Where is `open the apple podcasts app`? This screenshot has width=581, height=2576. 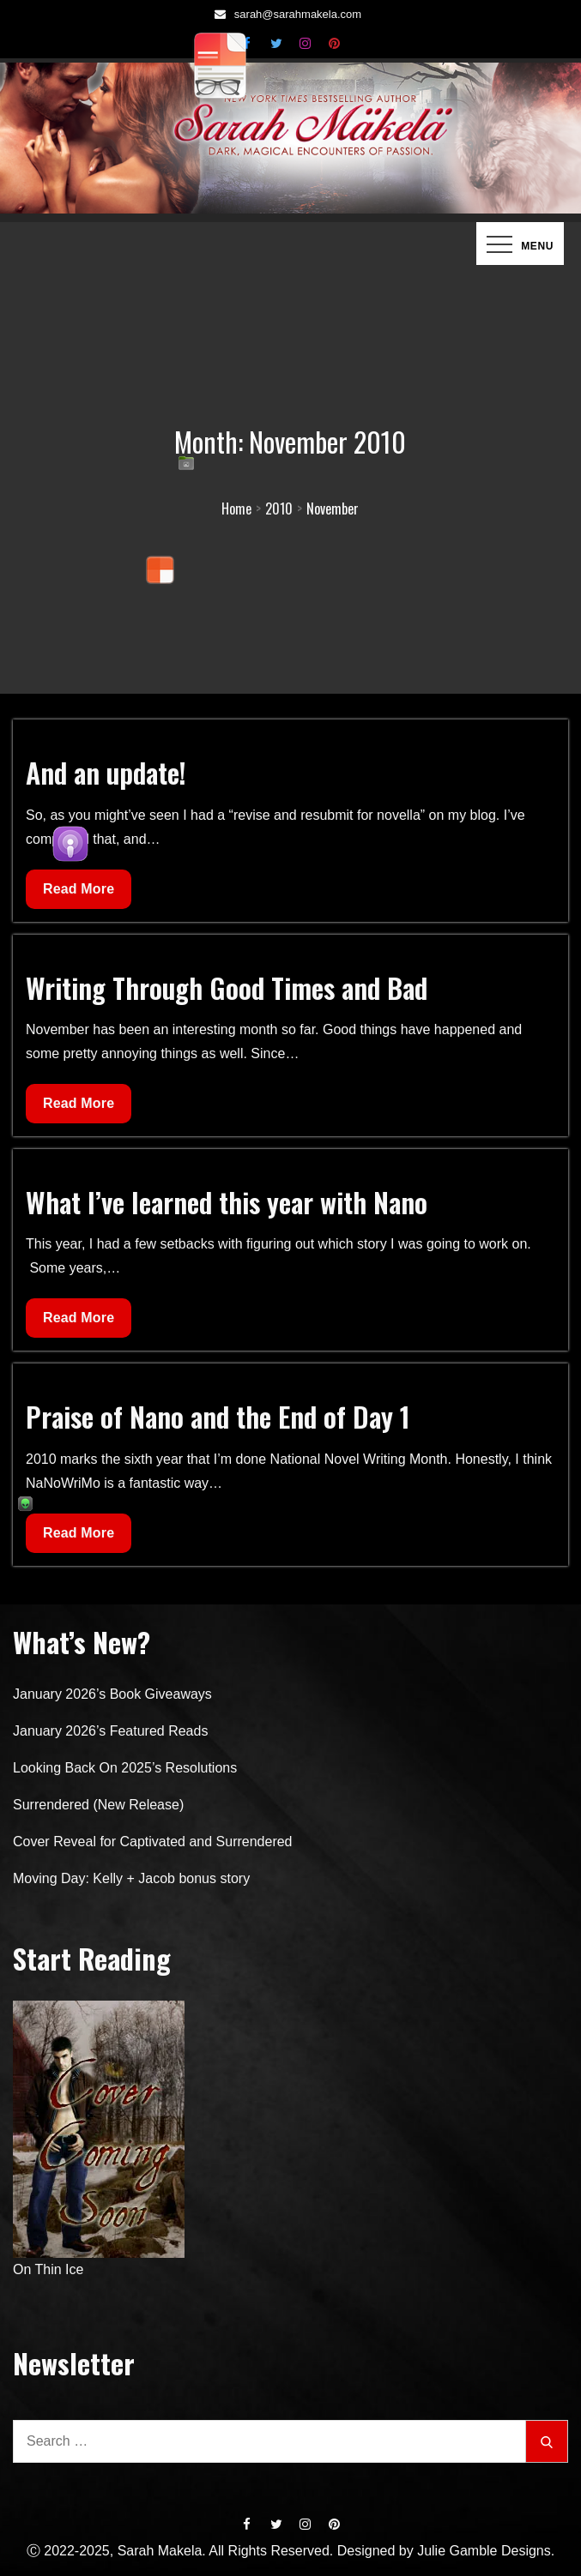 open the apple podcasts app is located at coordinates (70, 844).